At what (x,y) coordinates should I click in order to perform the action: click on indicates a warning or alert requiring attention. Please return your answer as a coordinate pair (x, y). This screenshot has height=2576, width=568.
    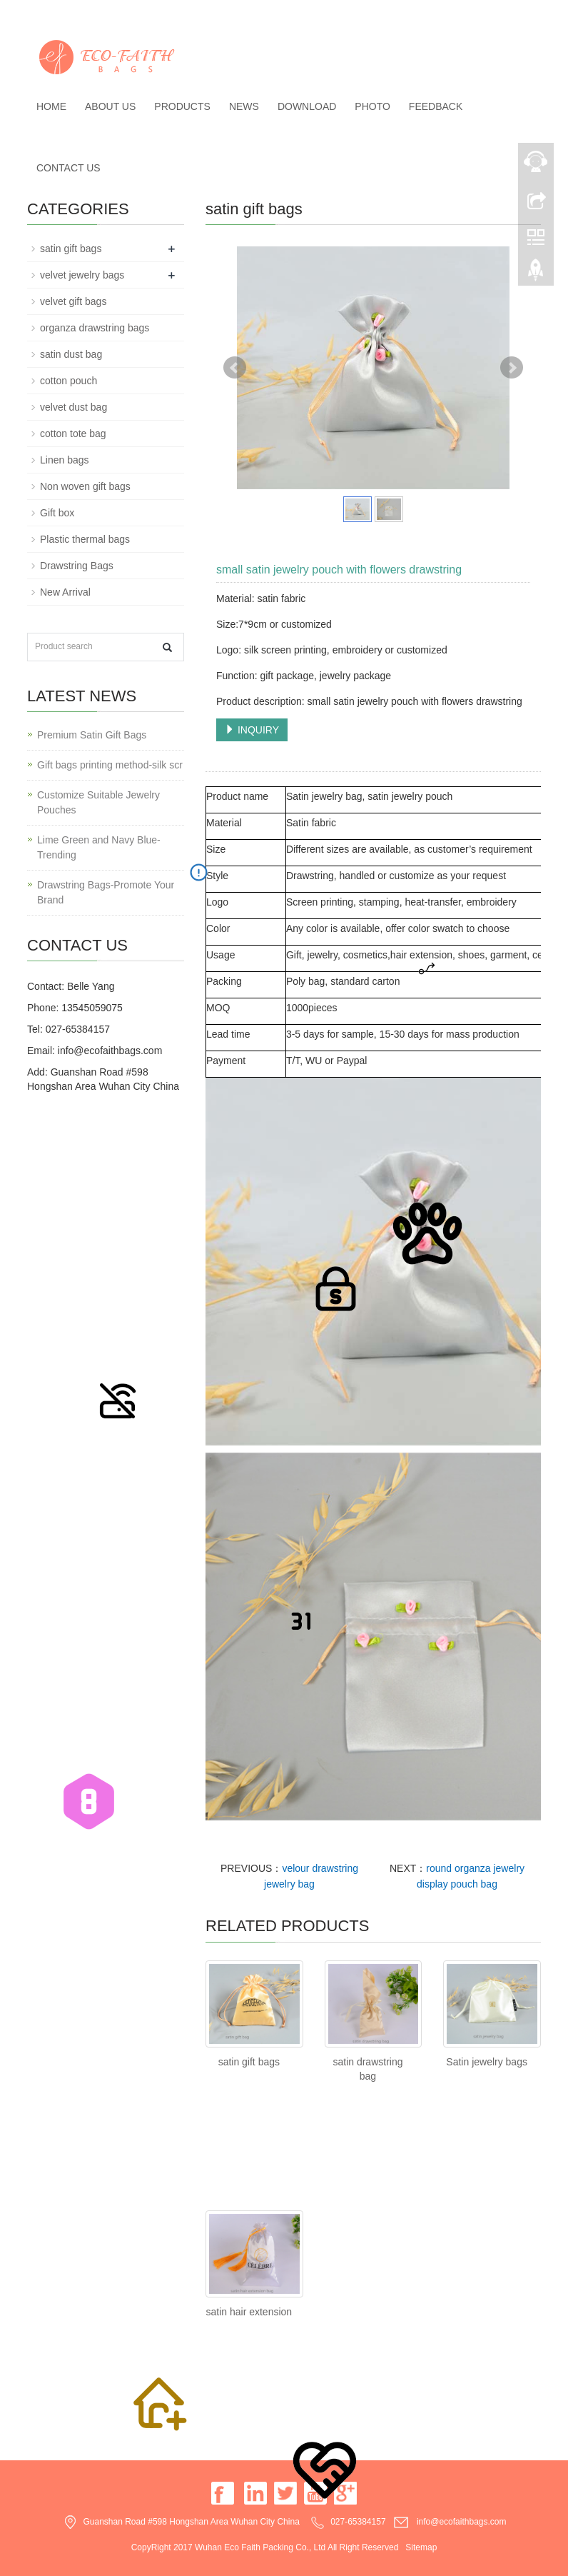
    Looking at the image, I should click on (198, 872).